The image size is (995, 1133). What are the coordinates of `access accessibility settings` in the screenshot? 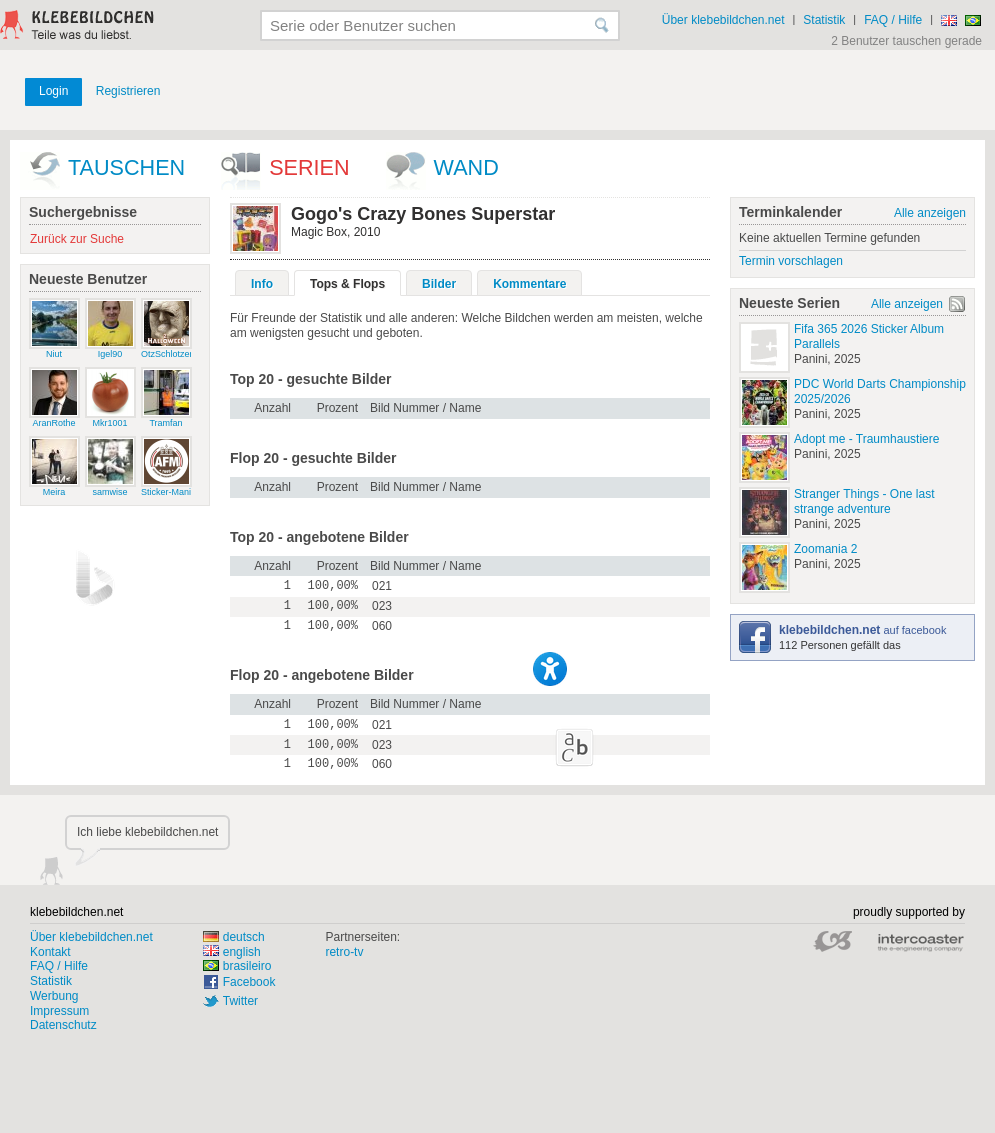 It's located at (550, 669).